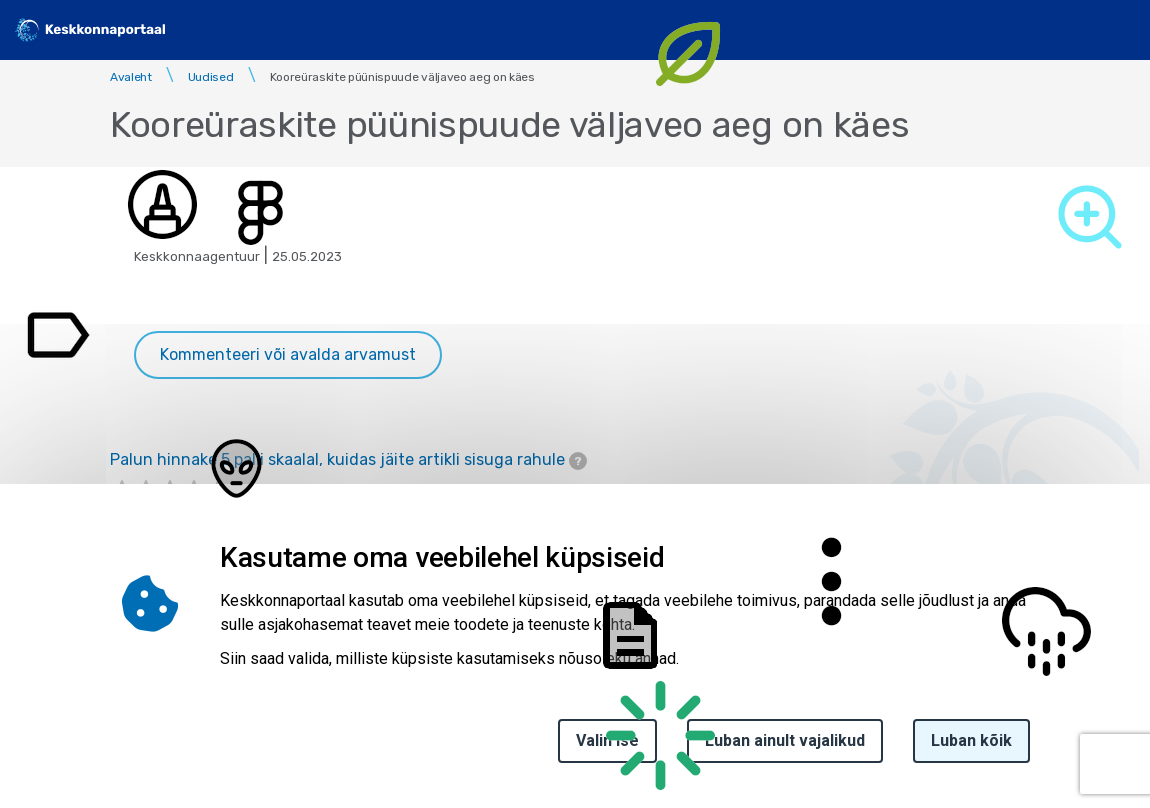 This screenshot has height=808, width=1150. Describe the element at coordinates (162, 204) in the screenshot. I see `select marker or highlighter tool` at that location.